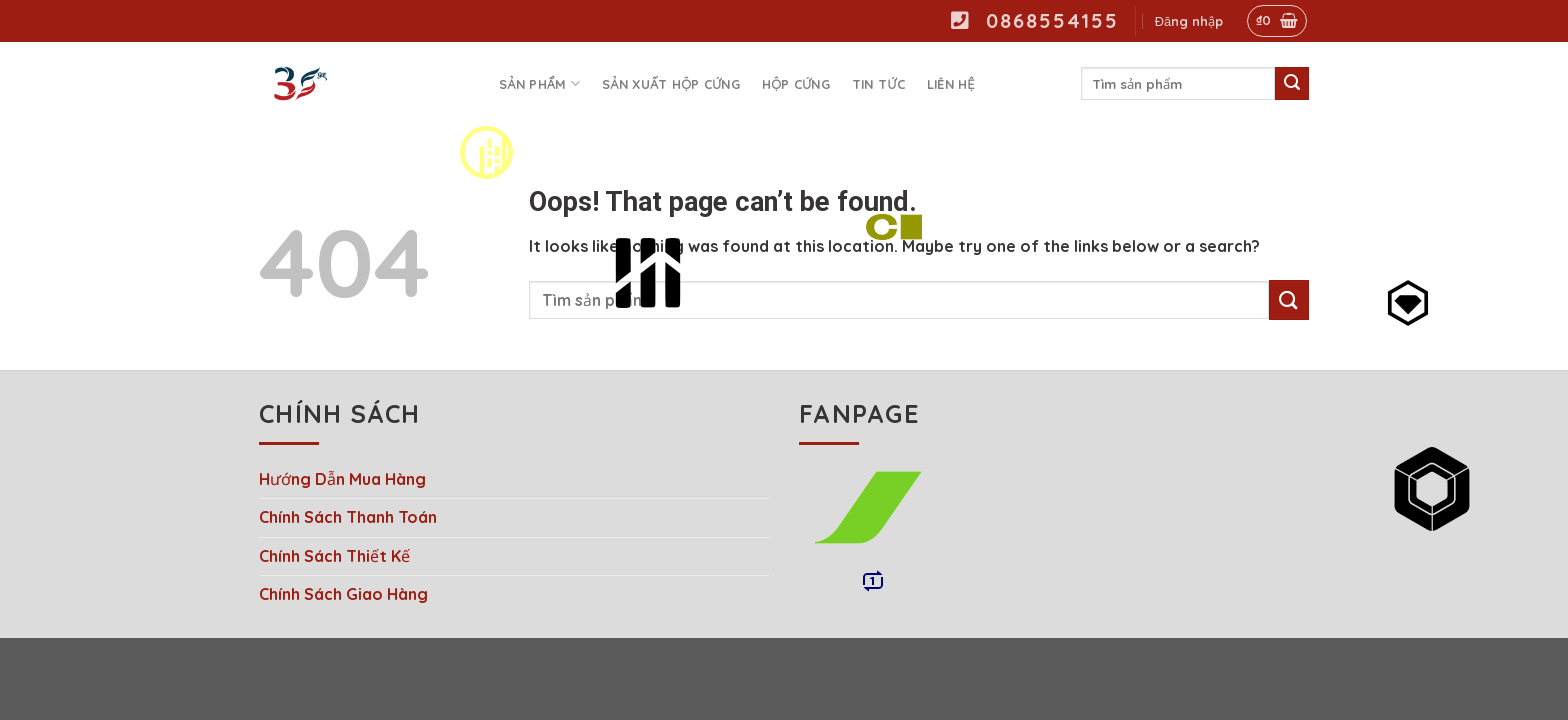 The width and height of the screenshot is (1568, 720). I want to click on GeoPandas library logo, so click(486, 152).